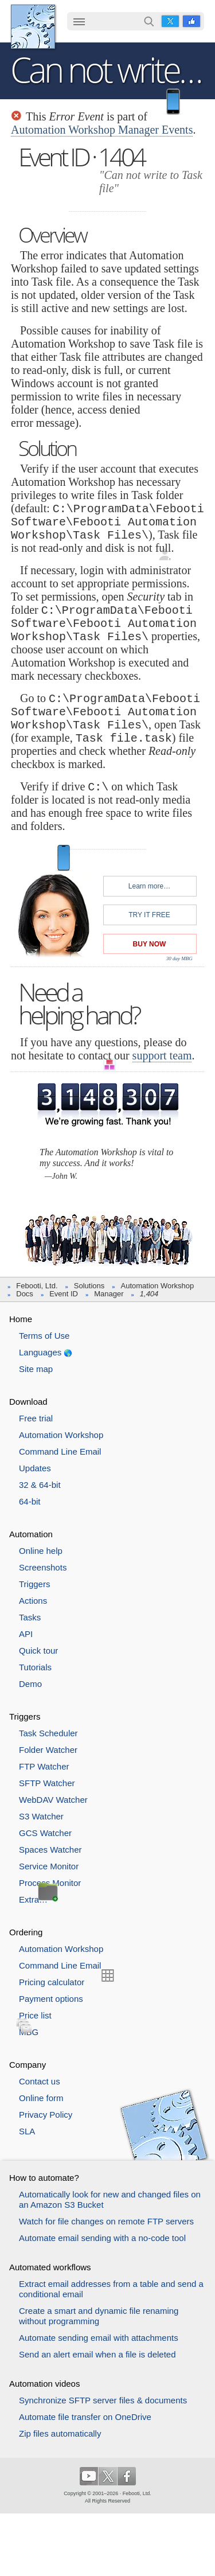  What do you see at coordinates (165, 554) in the screenshot?
I see `unknown or unidentified user account` at bounding box center [165, 554].